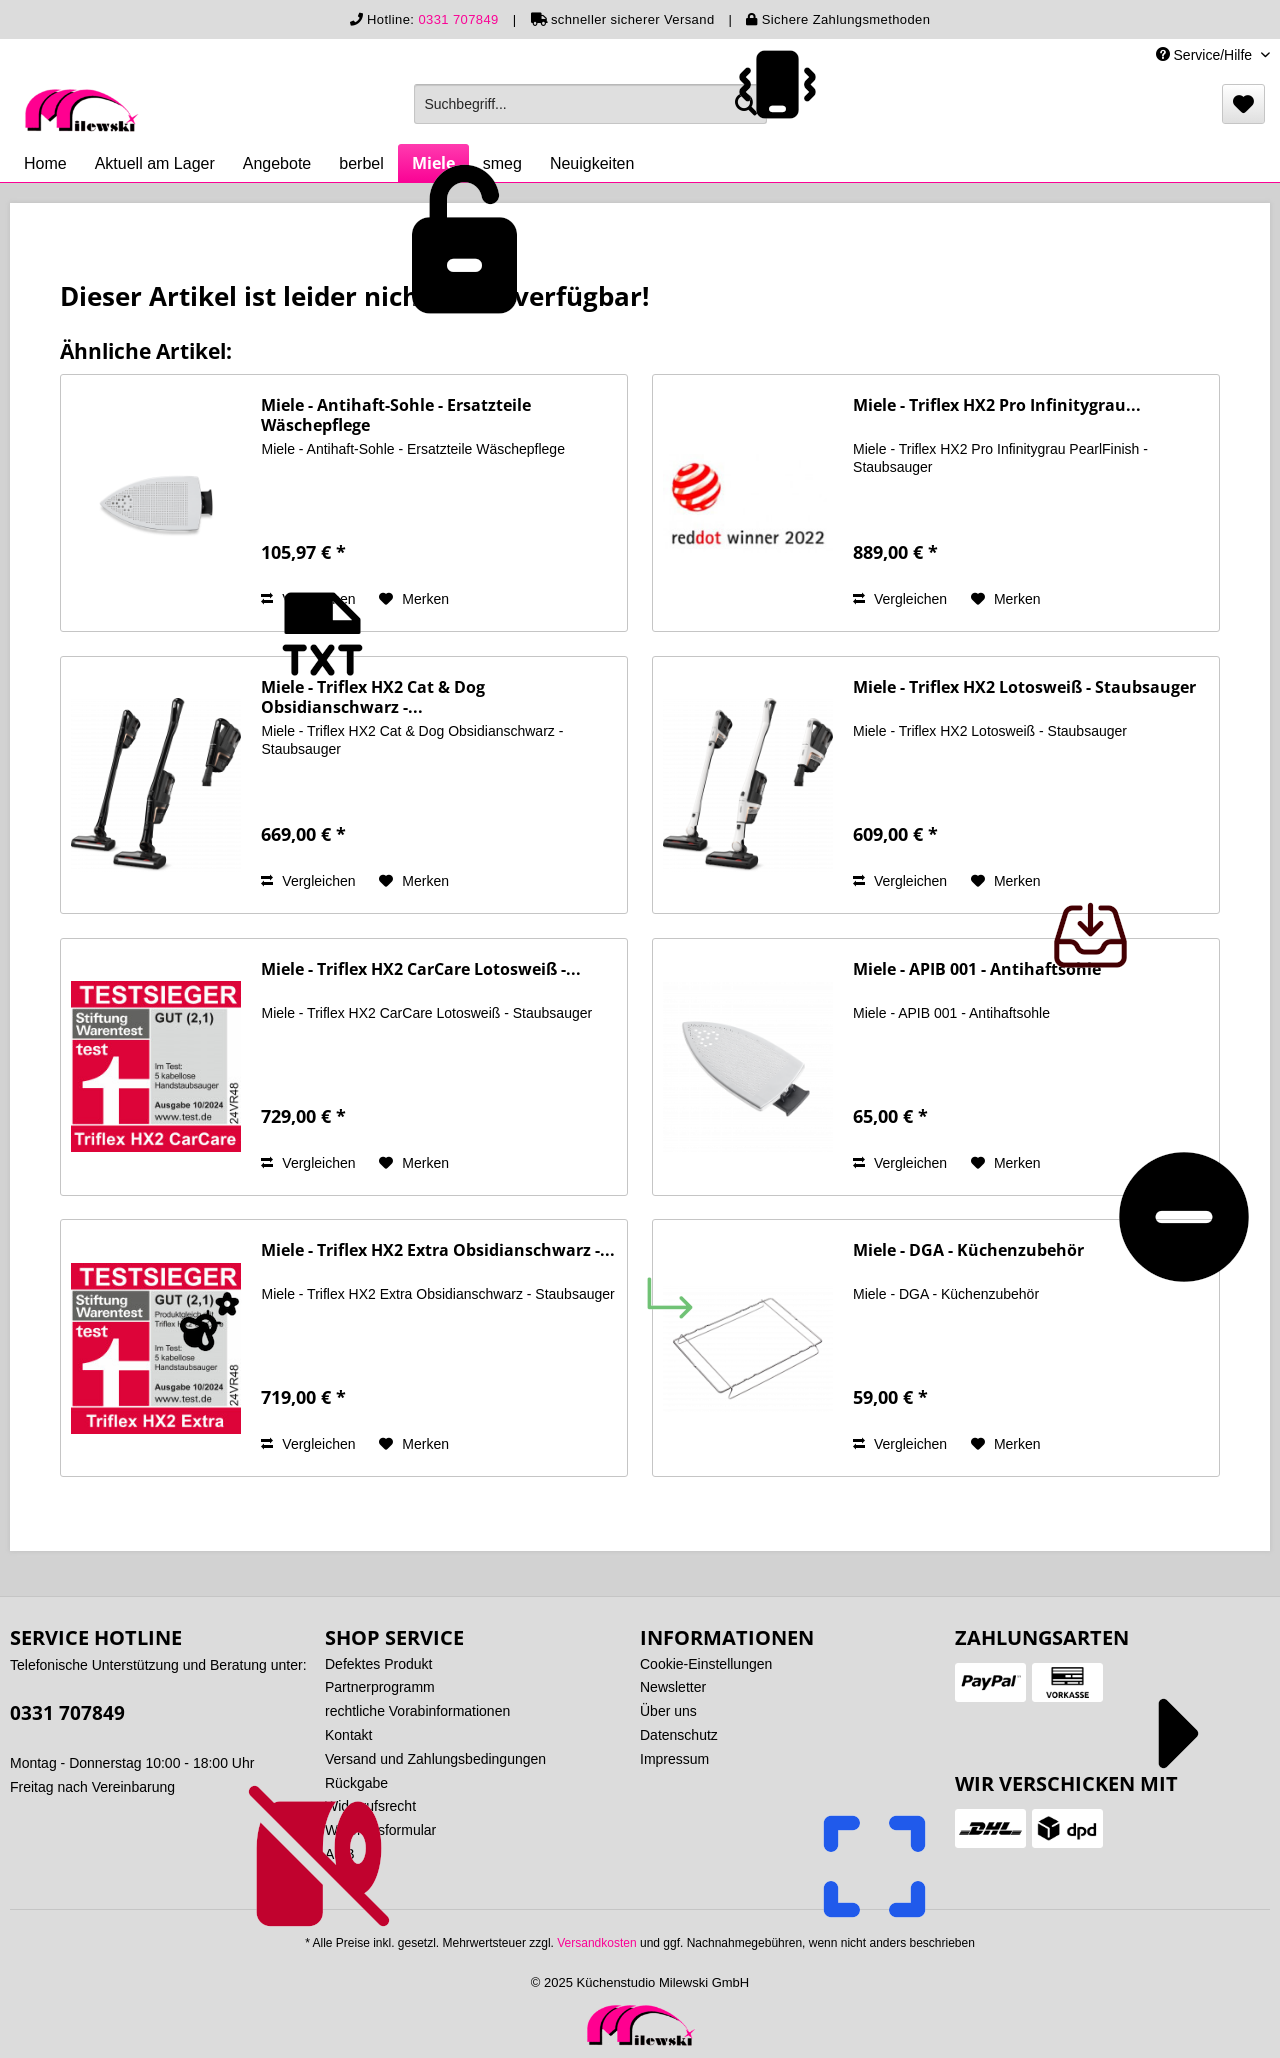 The image size is (1280, 2058). What do you see at coordinates (1184, 1217) in the screenshot?
I see `remove an item from a list` at bounding box center [1184, 1217].